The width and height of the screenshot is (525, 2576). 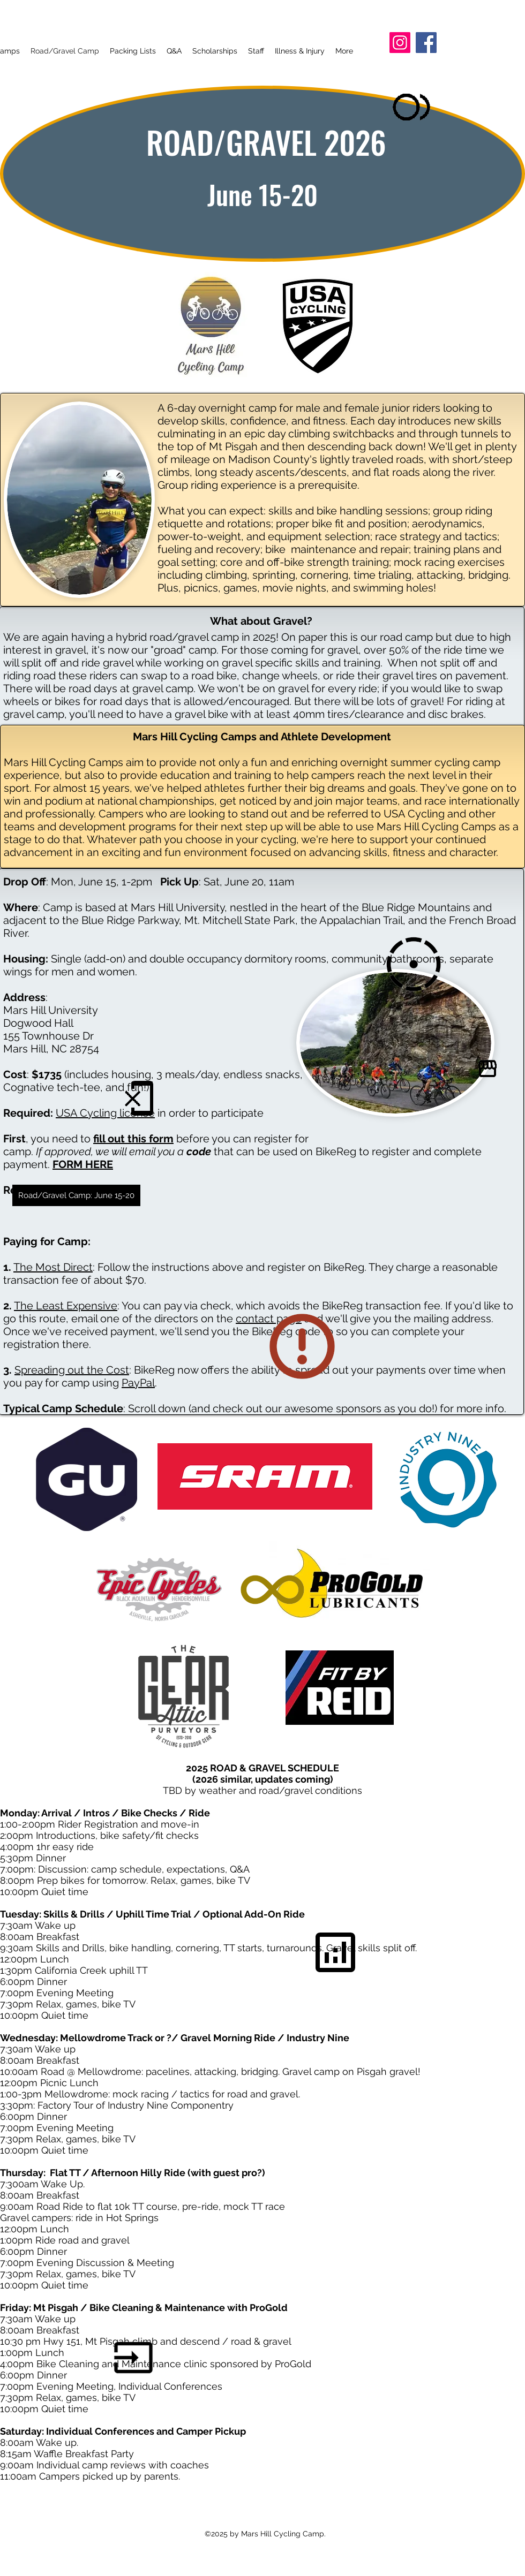 I want to click on indicates unlimited or infinite content, so click(x=272, y=1589).